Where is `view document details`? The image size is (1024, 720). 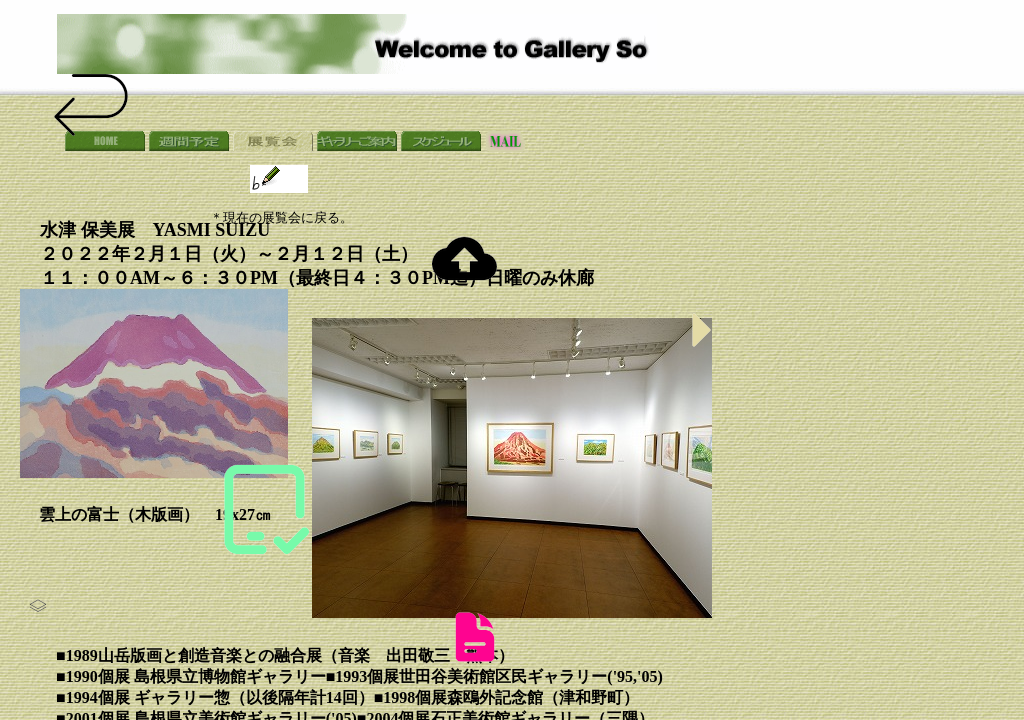 view document details is located at coordinates (475, 637).